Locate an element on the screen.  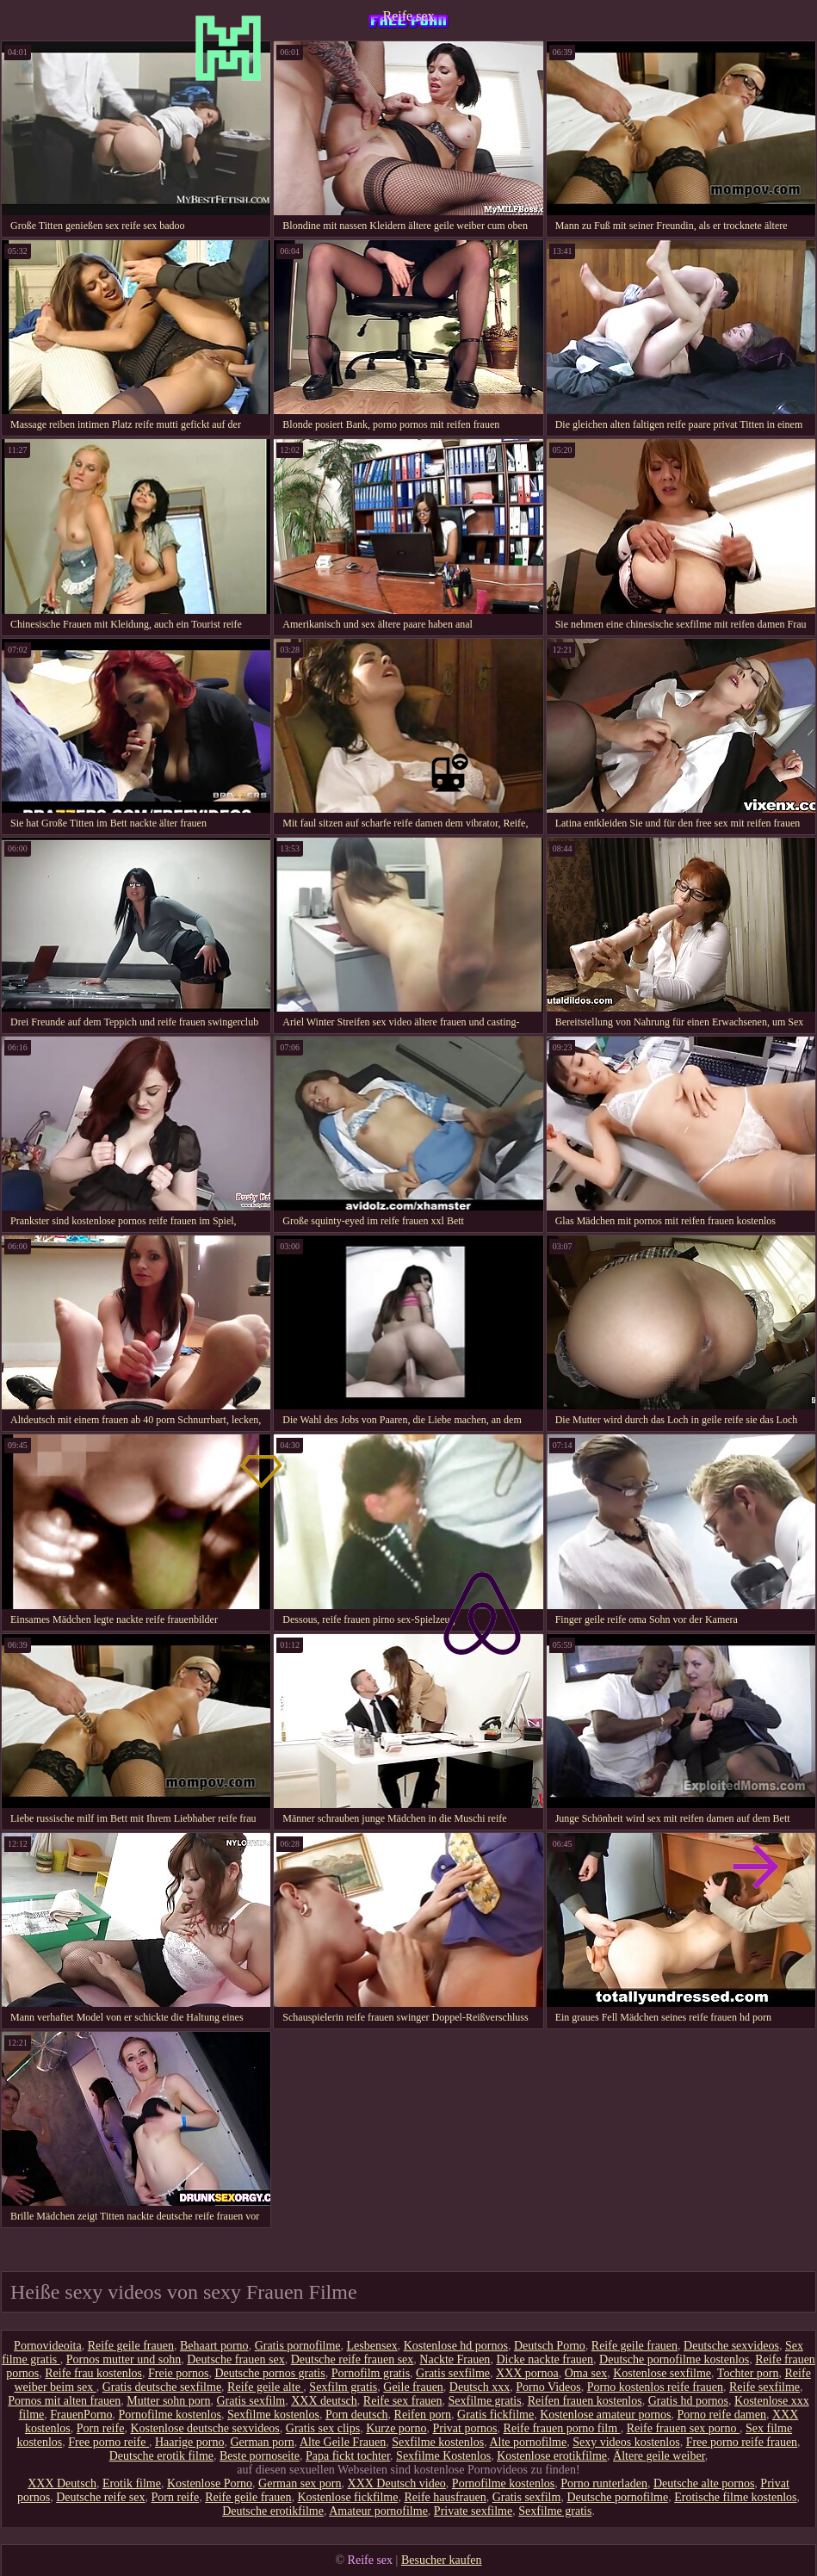
navigate to the next item or screen is located at coordinates (756, 1867).